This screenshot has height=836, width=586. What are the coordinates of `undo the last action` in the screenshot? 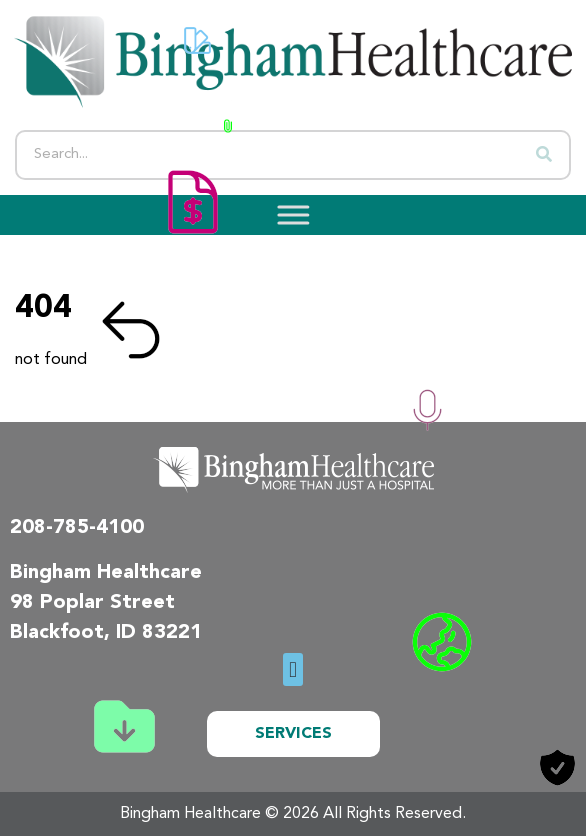 It's located at (131, 330).